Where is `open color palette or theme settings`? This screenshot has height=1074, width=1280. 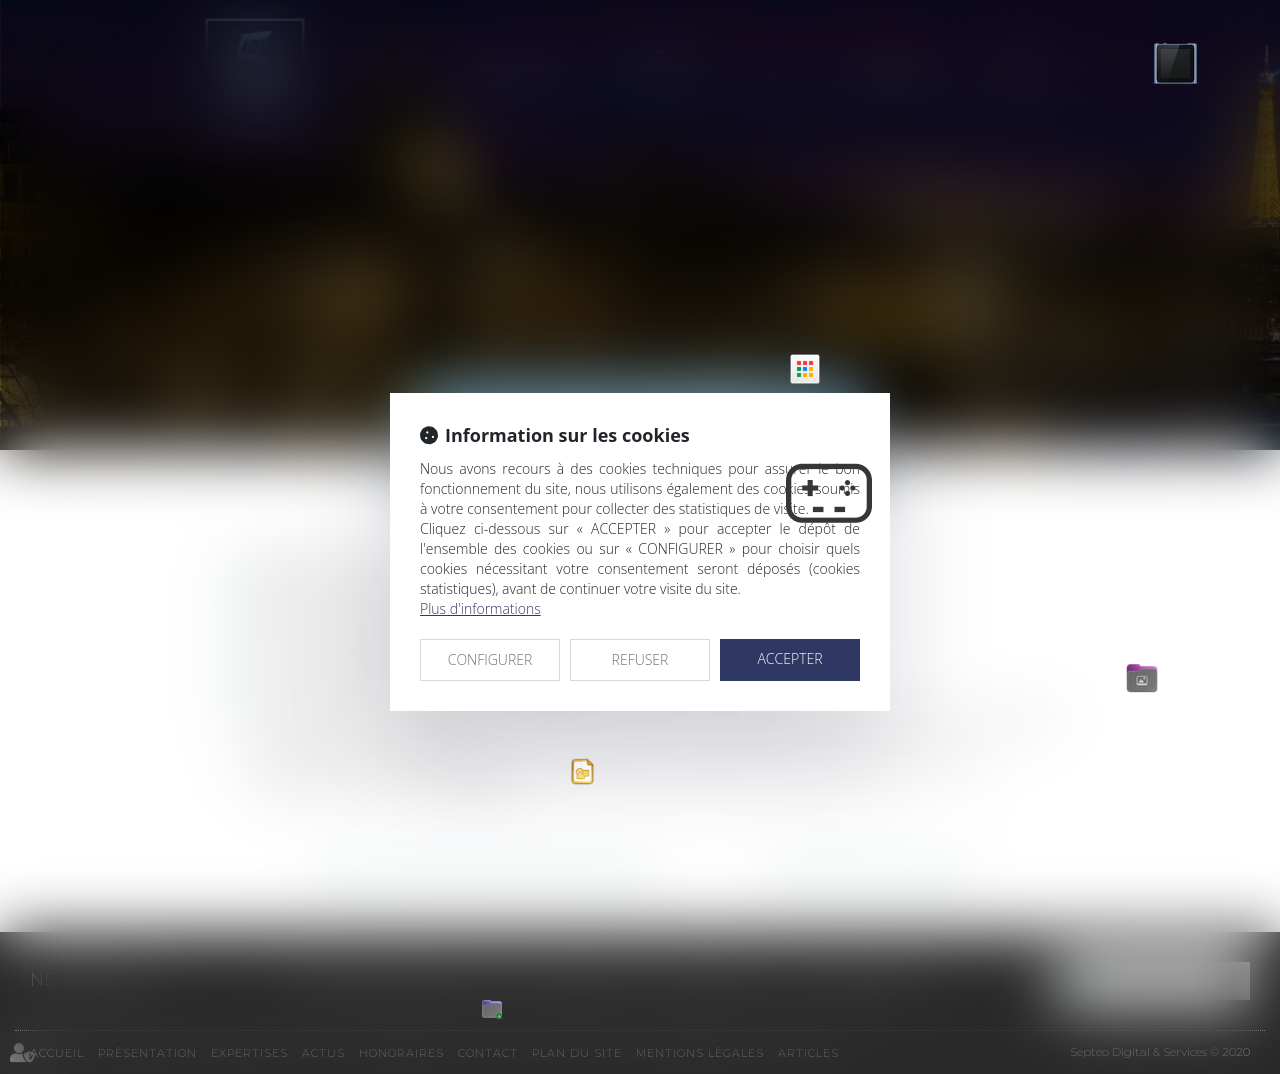 open color palette or theme settings is located at coordinates (805, 369).